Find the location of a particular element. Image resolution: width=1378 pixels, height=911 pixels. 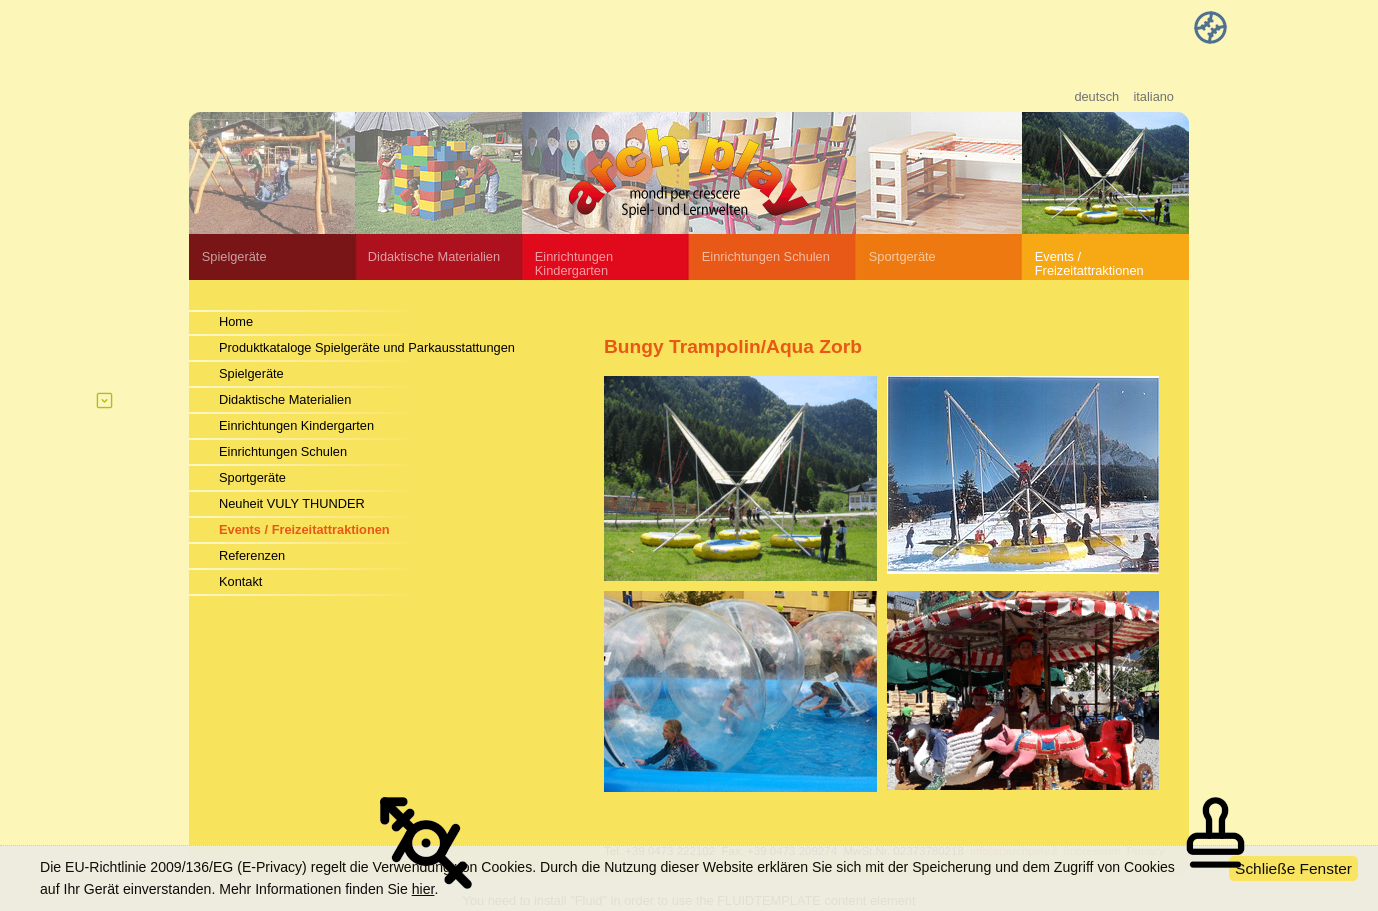

open a dropdown menu is located at coordinates (104, 400).